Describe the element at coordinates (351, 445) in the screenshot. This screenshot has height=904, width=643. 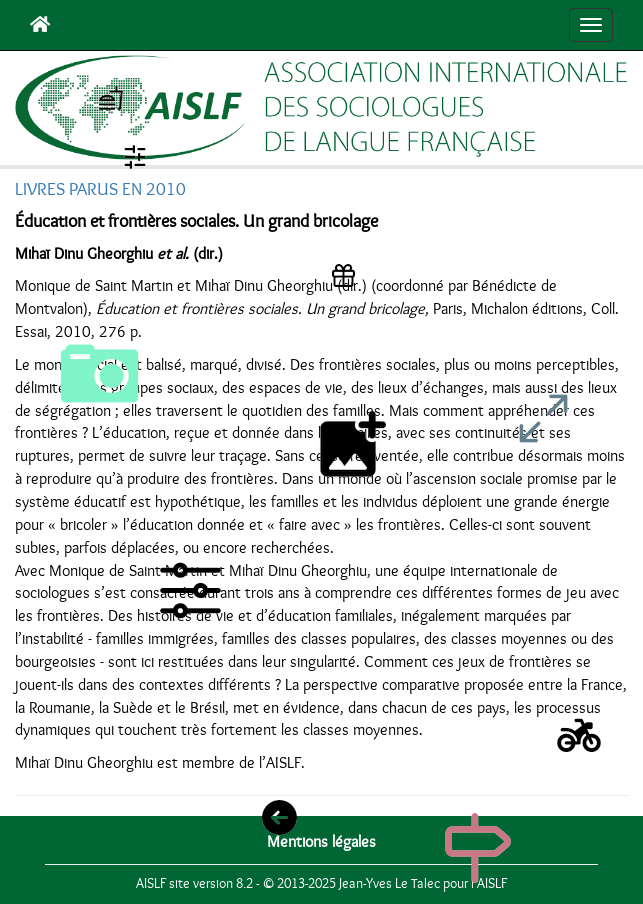
I see `add a new photo to your collection` at that location.